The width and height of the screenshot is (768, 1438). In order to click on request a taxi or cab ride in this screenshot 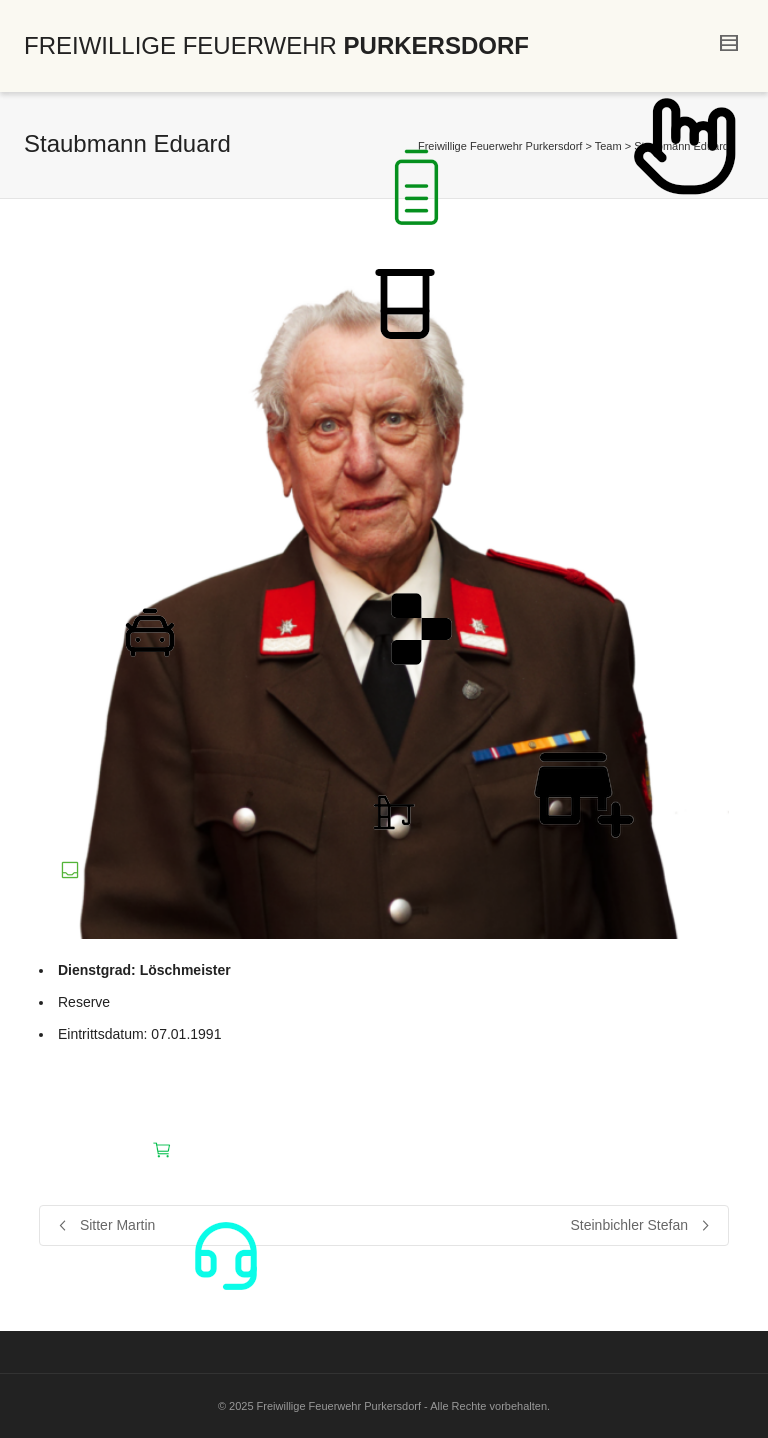, I will do `click(150, 635)`.